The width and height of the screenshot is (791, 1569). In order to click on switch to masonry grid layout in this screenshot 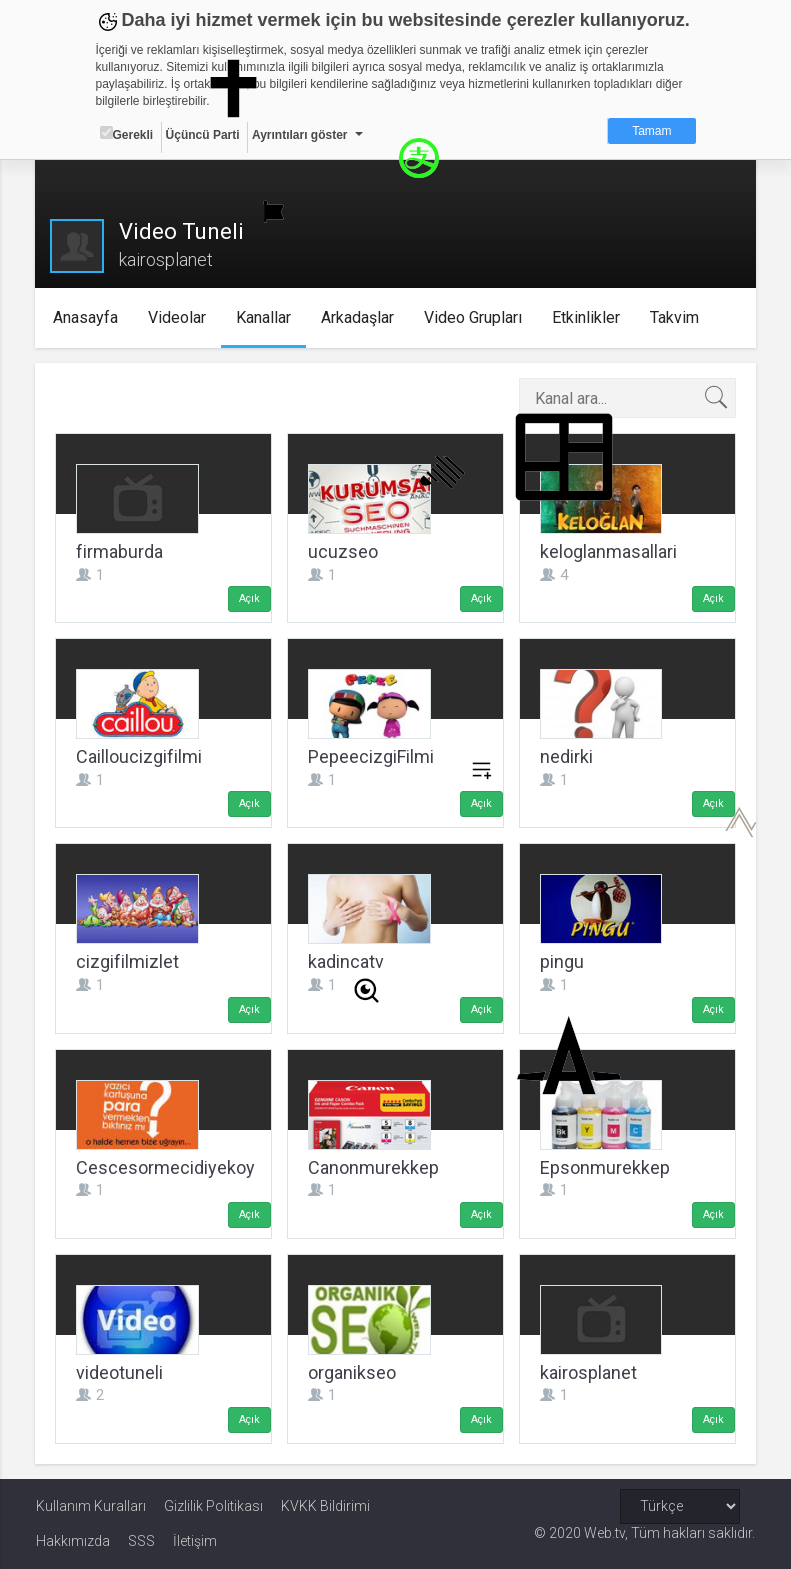, I will do `click(564, 457)`.